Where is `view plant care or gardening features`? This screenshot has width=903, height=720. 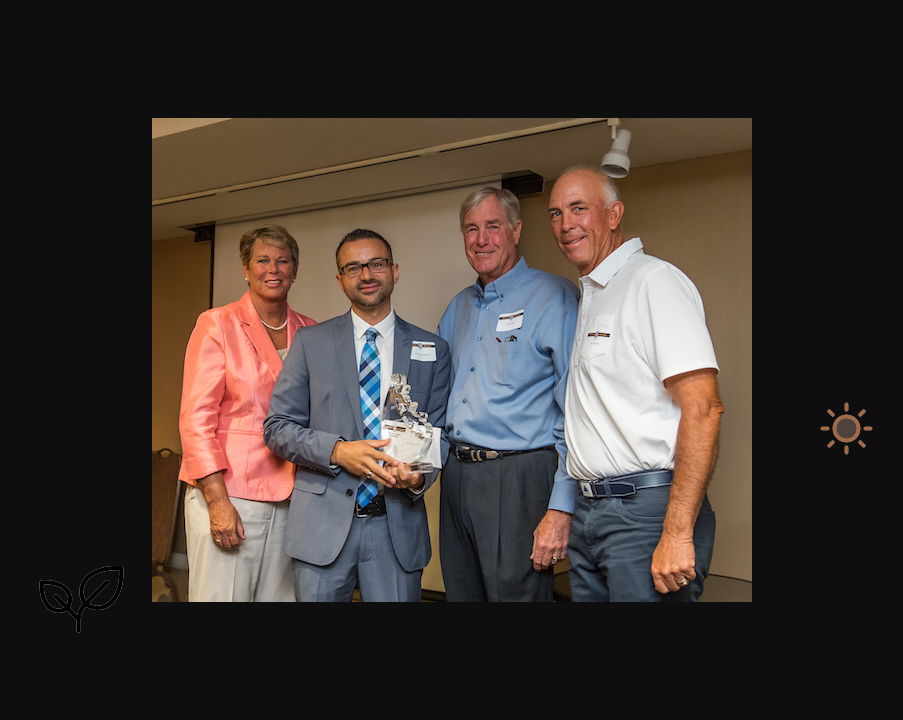
view plant care or gardening features is located at coordinates (81, 596).